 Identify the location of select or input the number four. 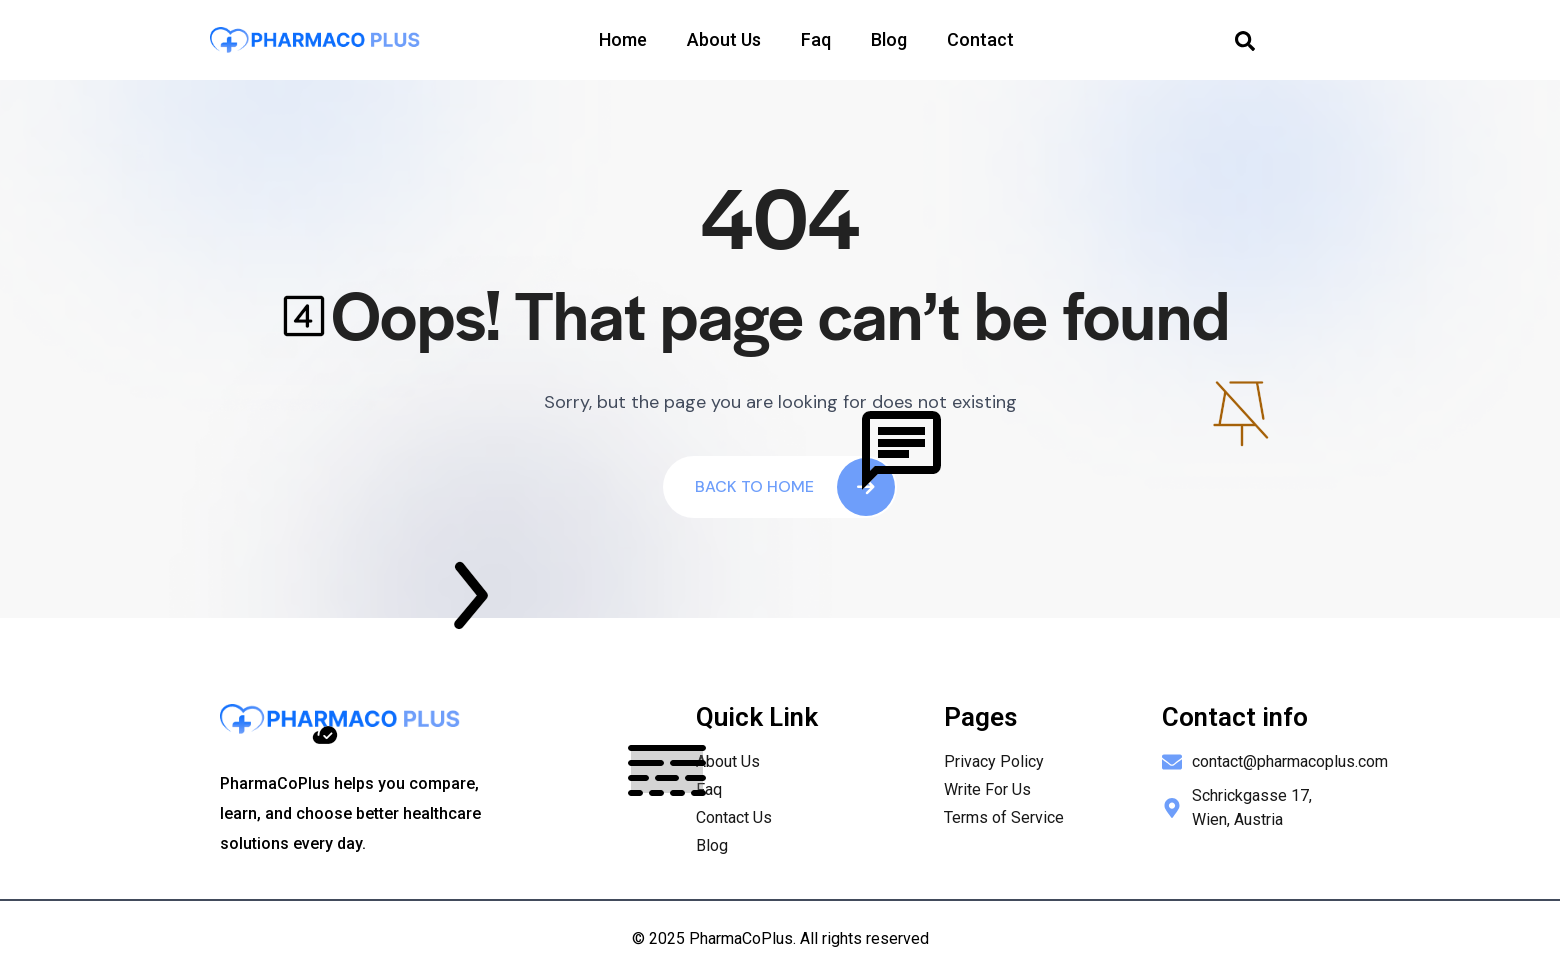
(304, 316).